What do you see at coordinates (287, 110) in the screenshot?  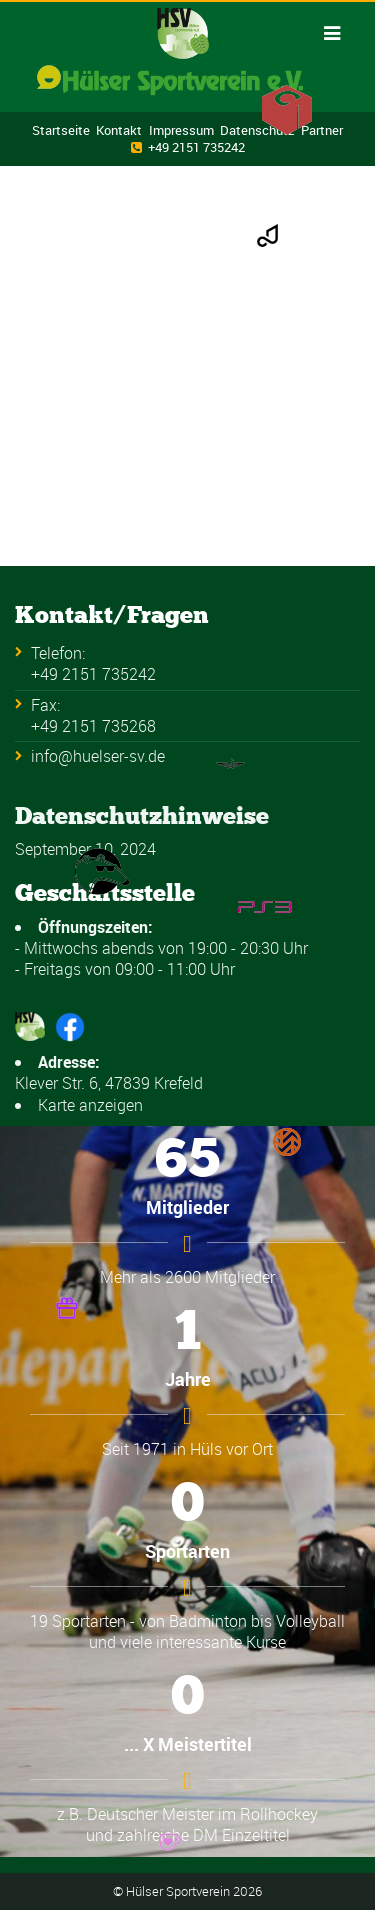 I see `conan c/c++ package manager logo` at bounding box center [287, 110].